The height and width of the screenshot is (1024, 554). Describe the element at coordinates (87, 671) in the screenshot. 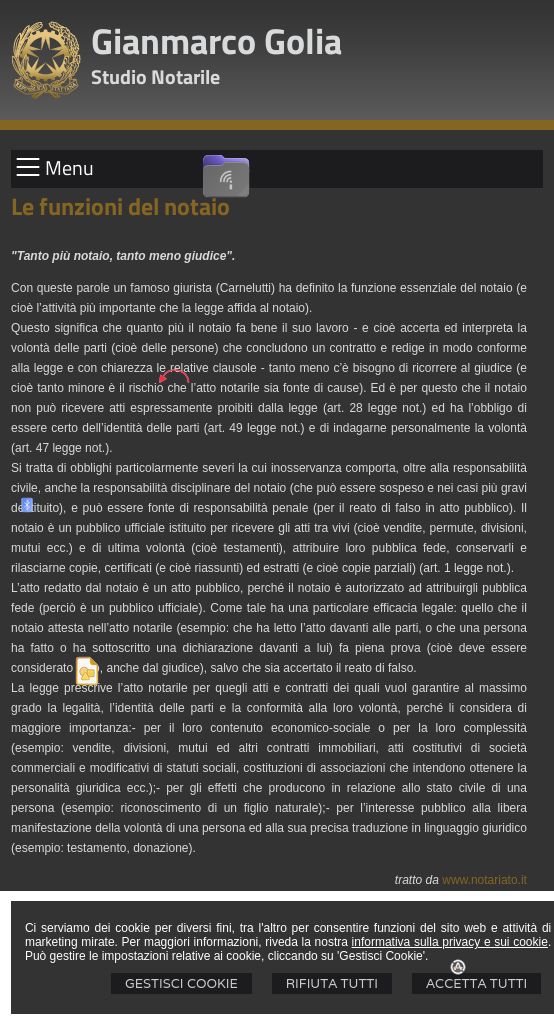

I see `libreoffice draw template file` at that location.